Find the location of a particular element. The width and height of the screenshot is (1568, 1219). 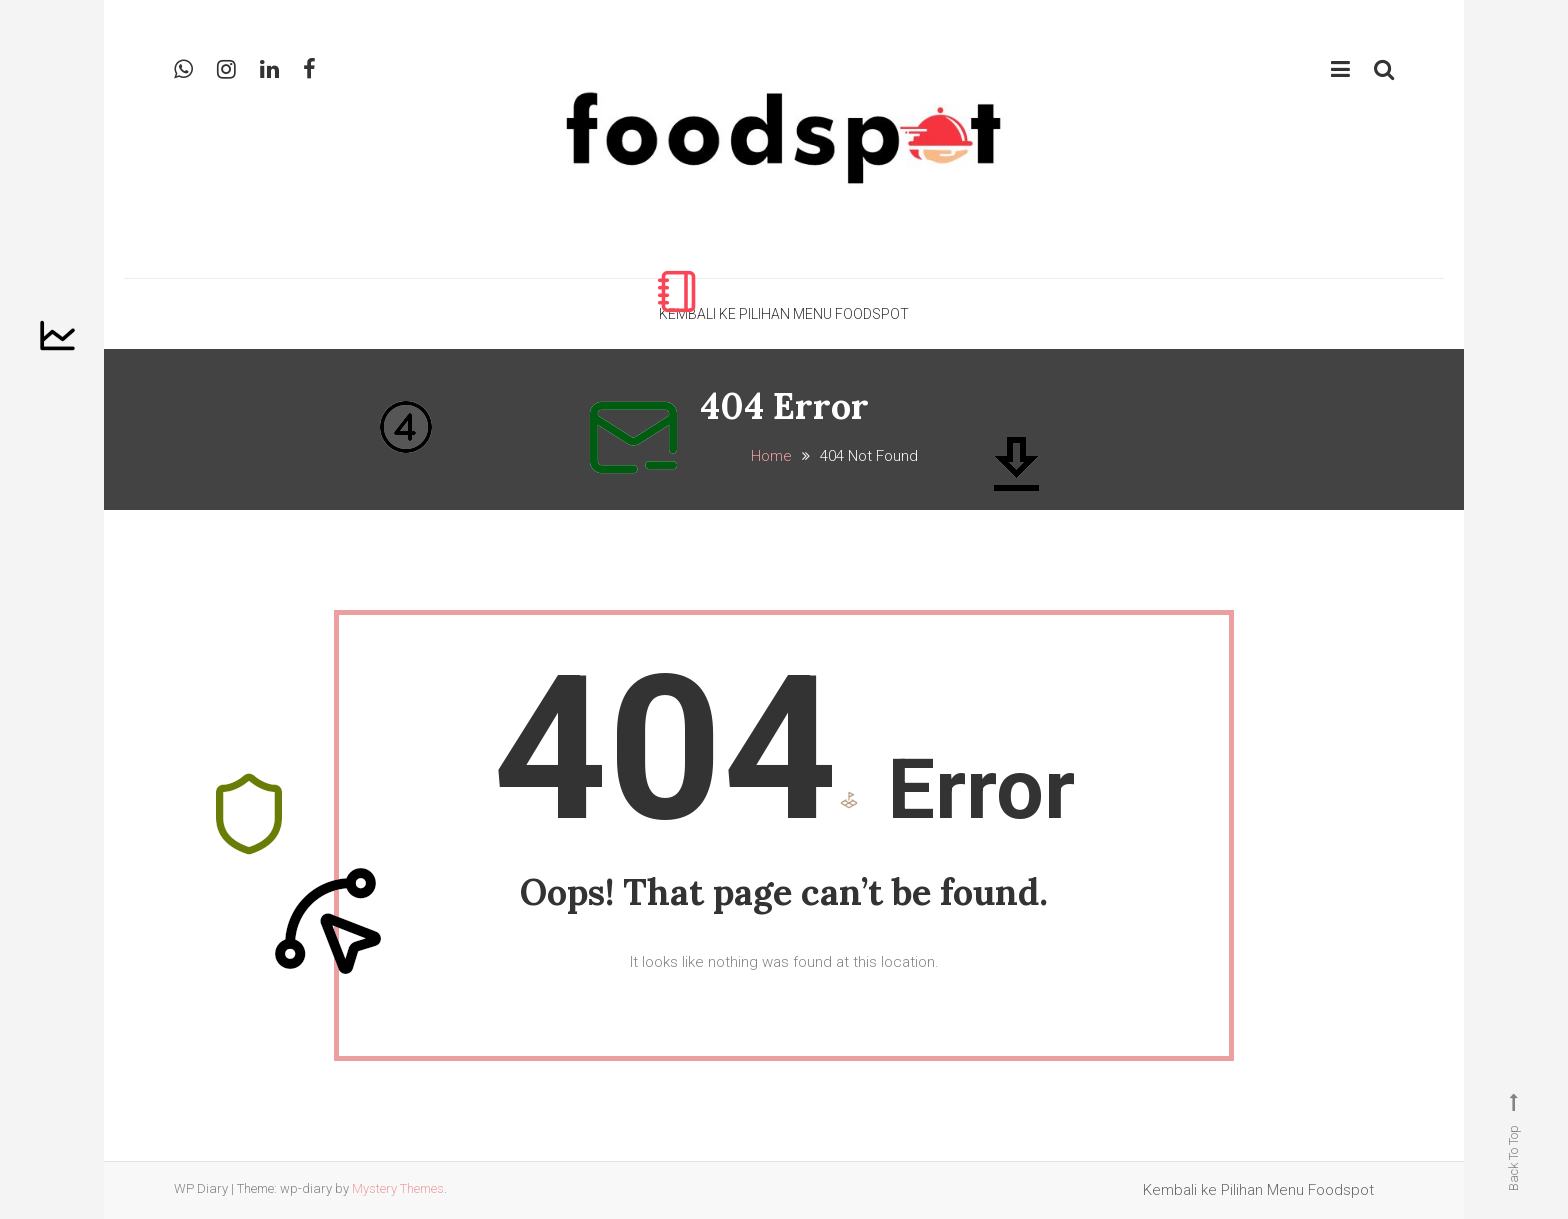

view land plot or parcel details is located at coordinates (849, 800).